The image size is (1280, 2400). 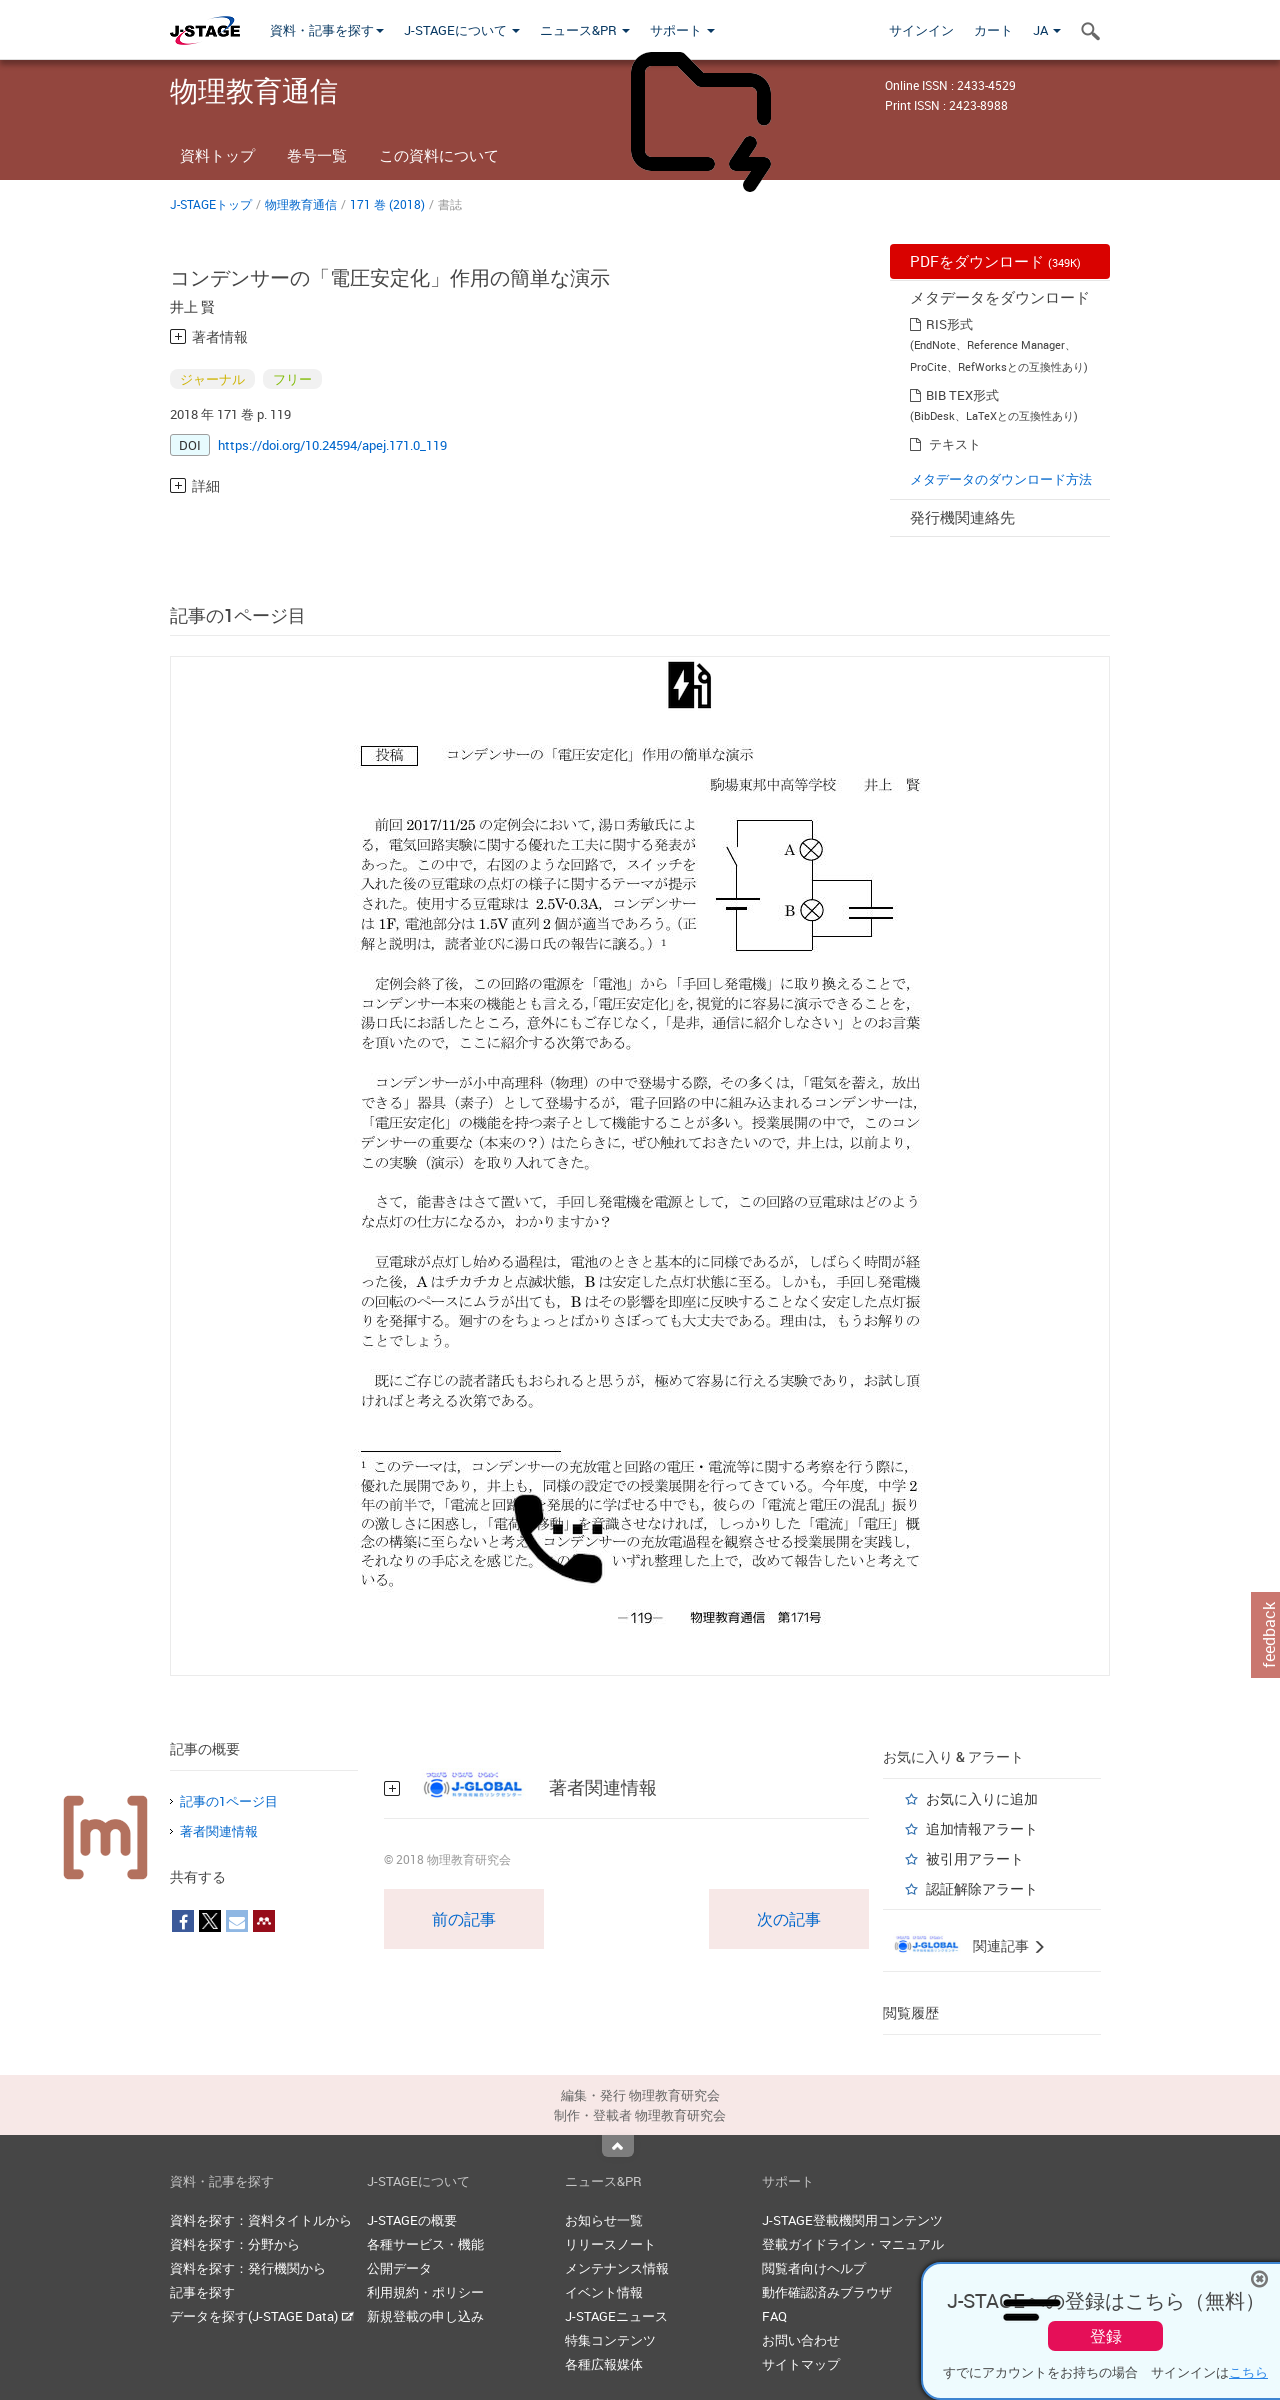 I want to click on indicates a short text input field, so click(x=1032, y=2310).